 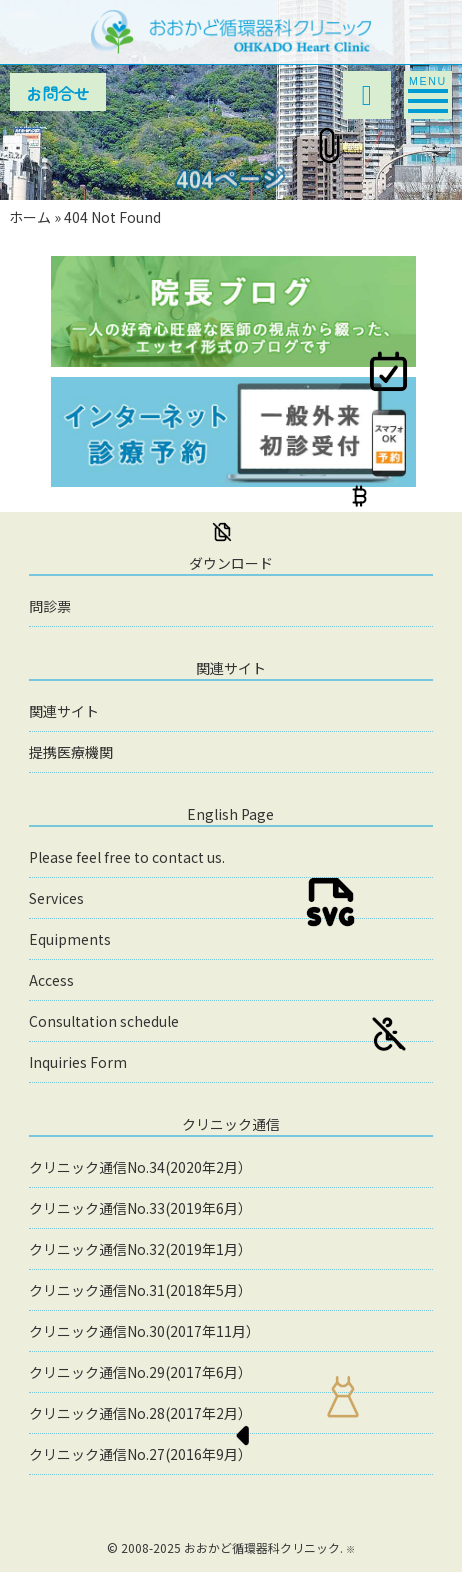 What do you see at coordinates (331, 904) in the screenshot?
I see `open an SVG file` at bounding box center [331, 904].